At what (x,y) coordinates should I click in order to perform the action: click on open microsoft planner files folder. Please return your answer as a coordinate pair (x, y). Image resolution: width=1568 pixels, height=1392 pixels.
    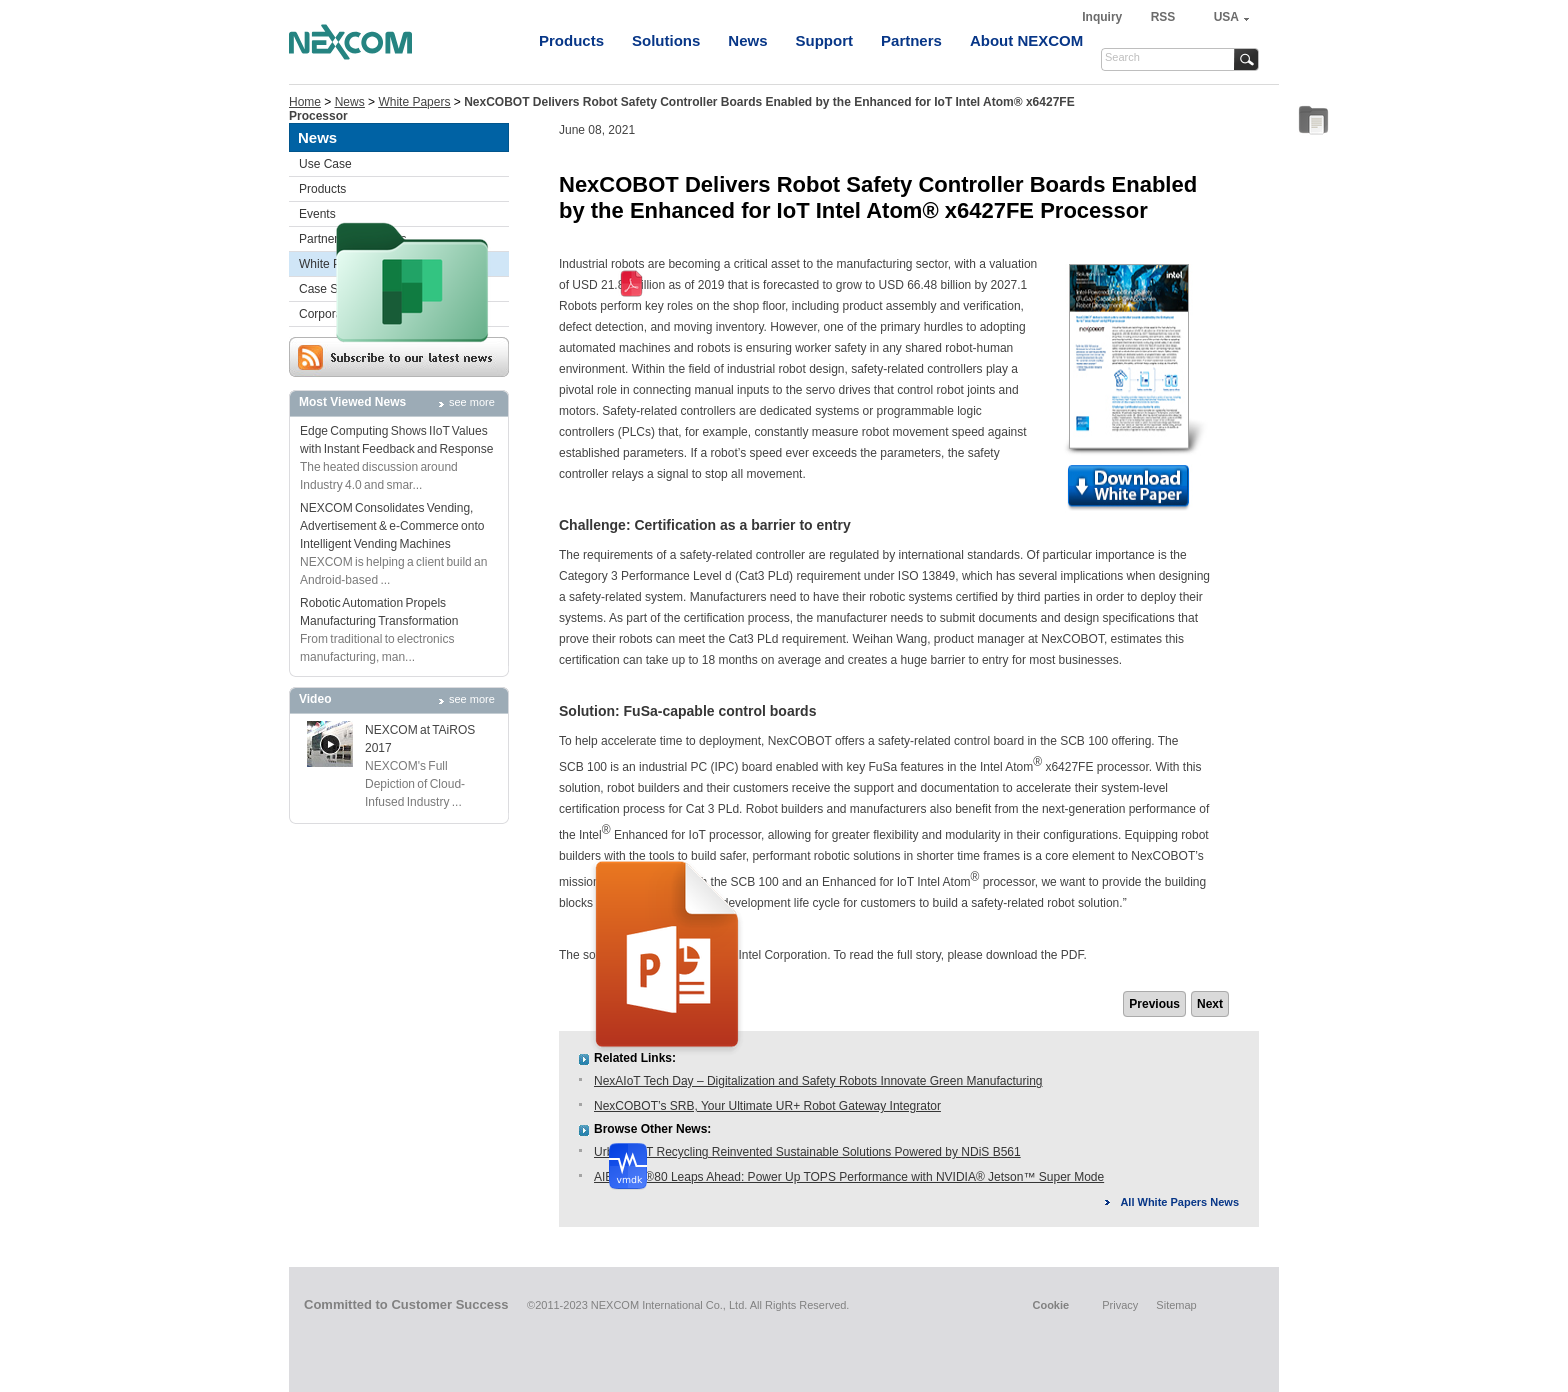
    Looking at the image, I should click on (411, 286).